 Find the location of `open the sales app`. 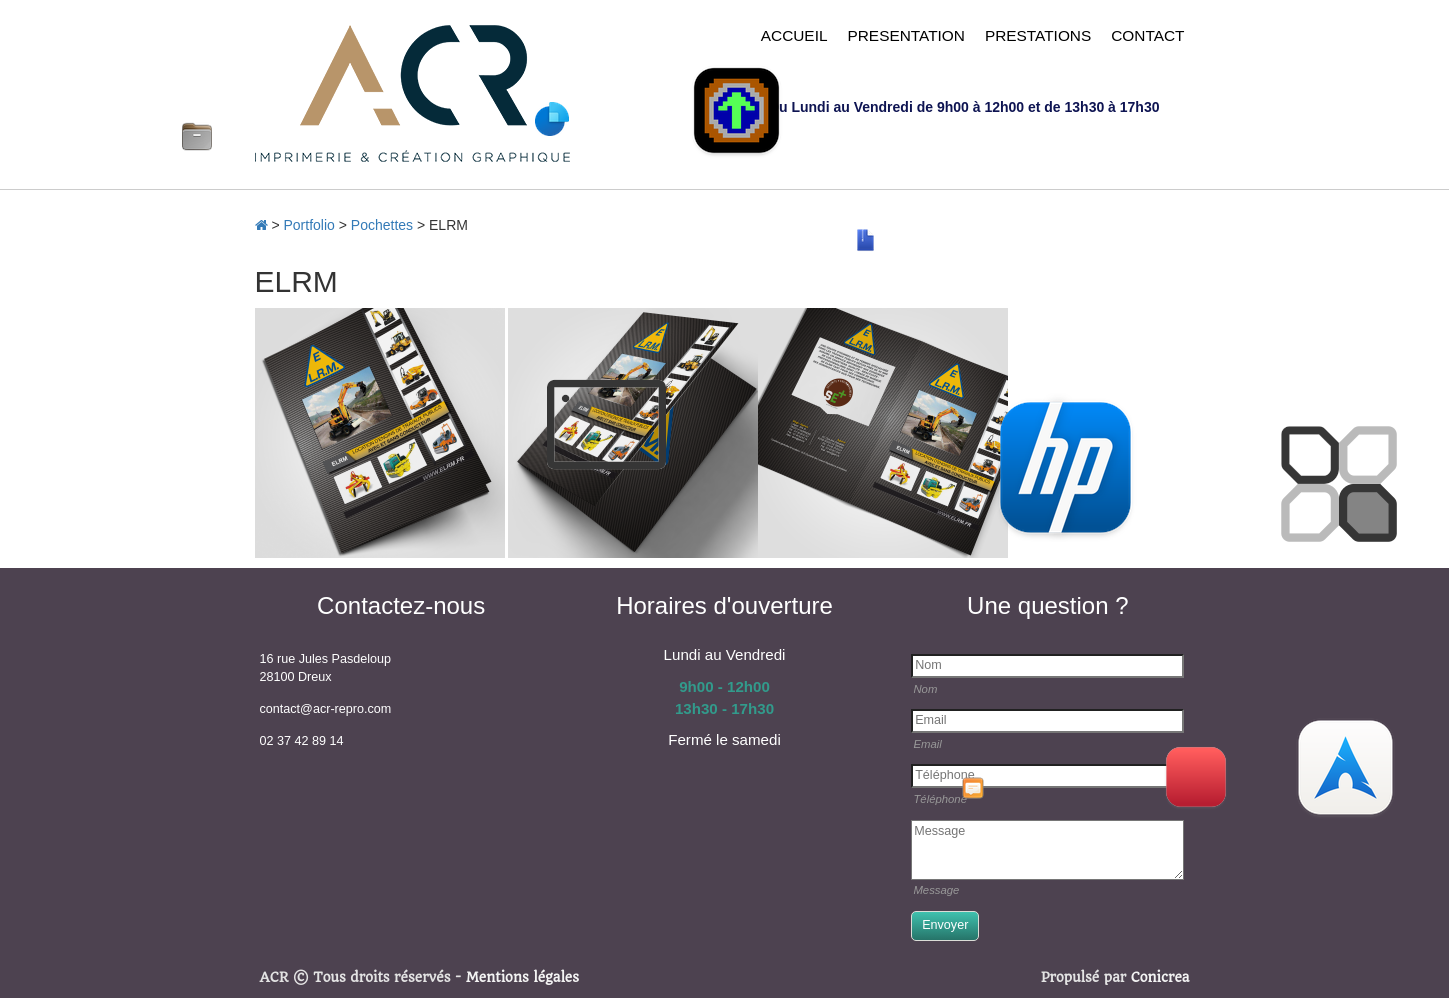

open the sales app is located at coordinates (552, 119).